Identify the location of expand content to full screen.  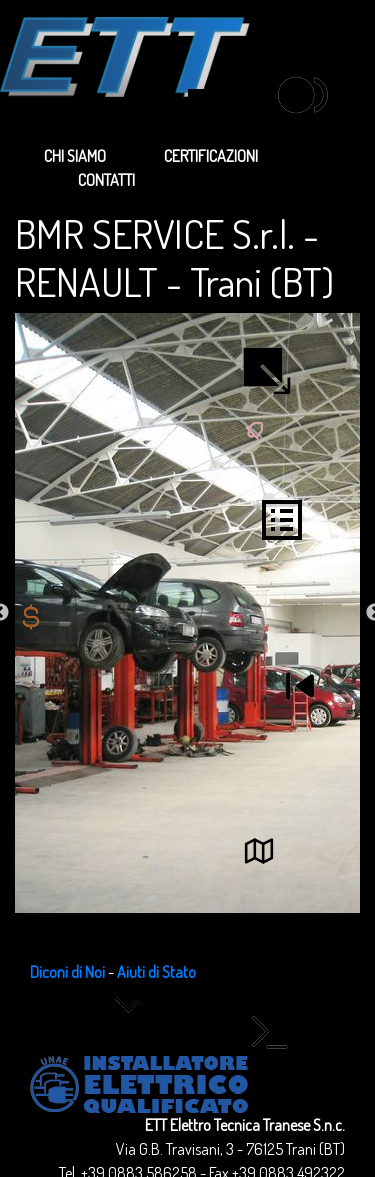
(267, 371).